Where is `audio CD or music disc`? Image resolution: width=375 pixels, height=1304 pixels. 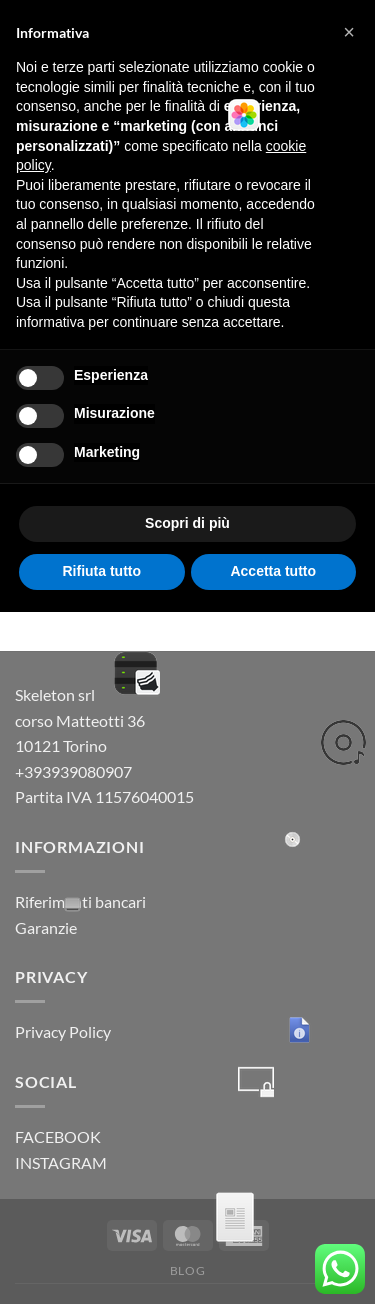
audio CD or music disc is located at coordinates (343, 742).